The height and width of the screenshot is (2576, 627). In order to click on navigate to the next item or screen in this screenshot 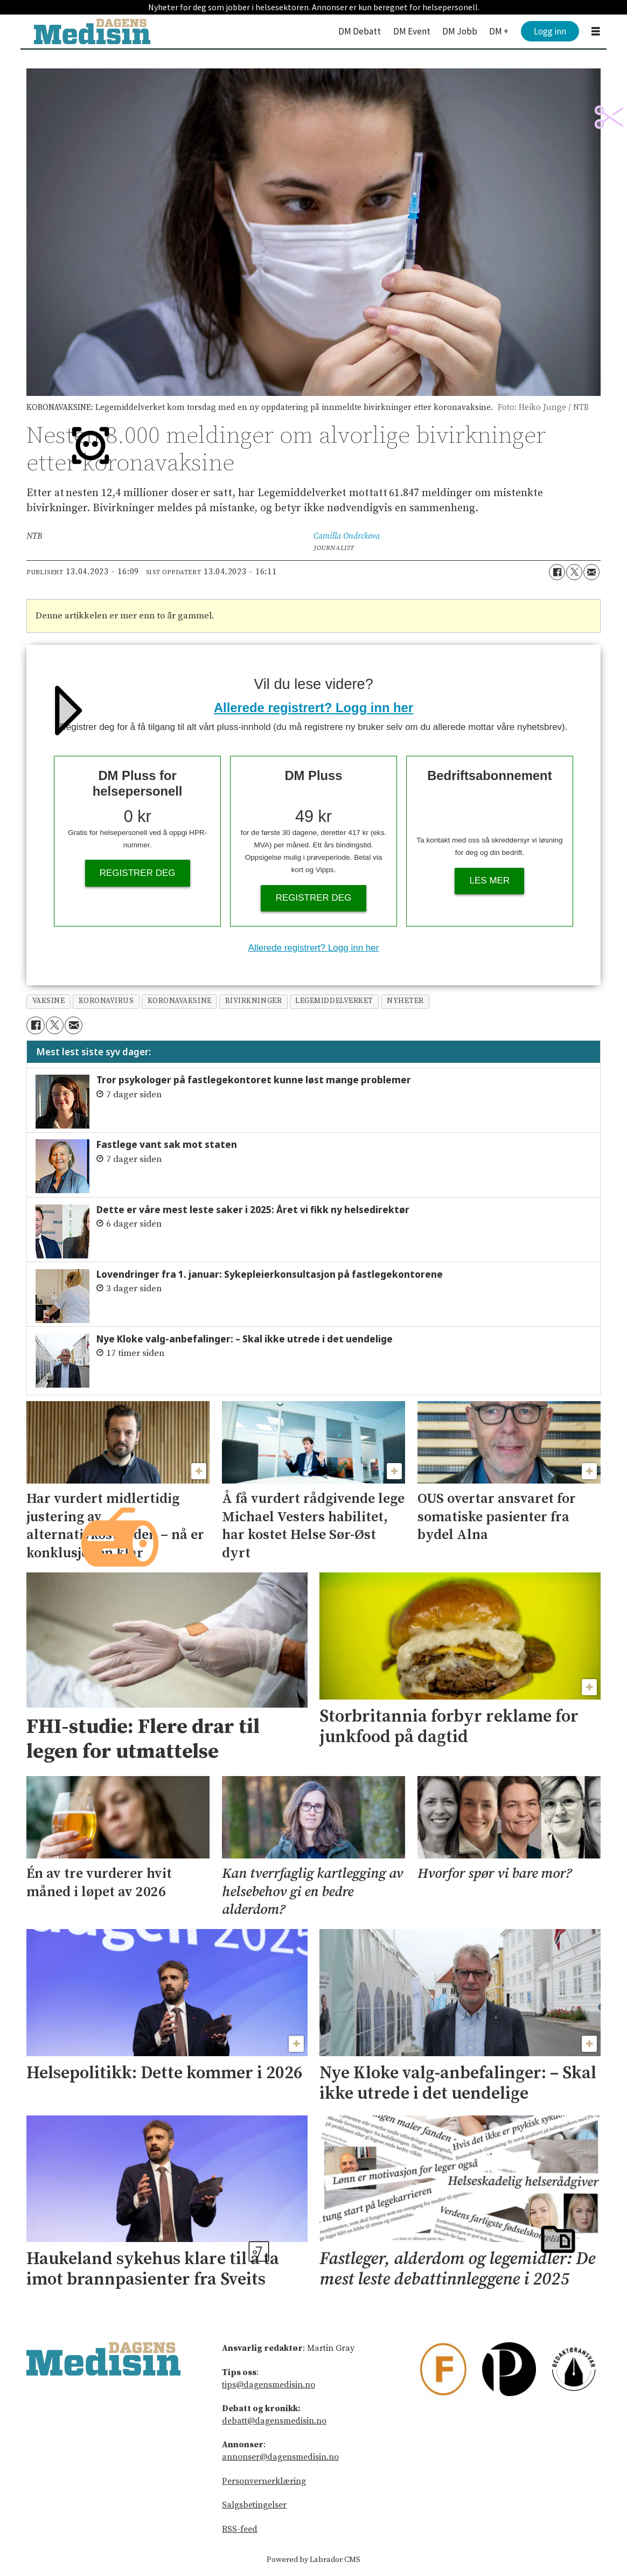, I will do `click(66, 711)`.